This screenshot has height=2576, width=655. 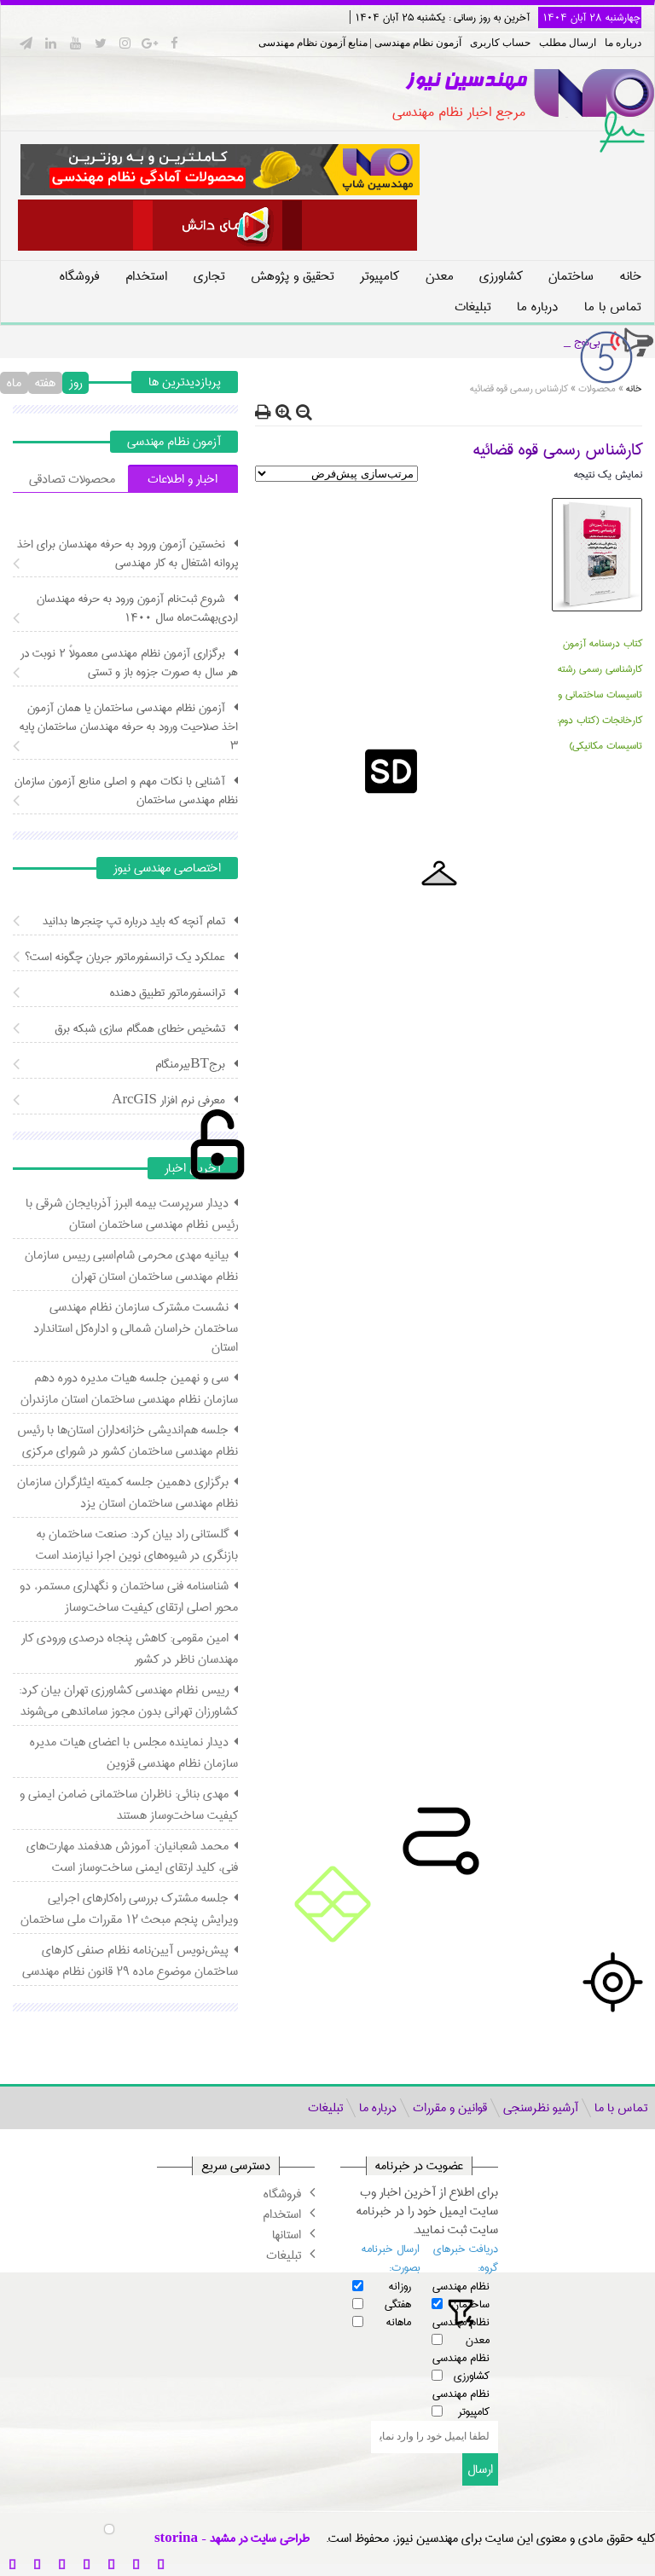 I want to click on unlocked or unsecured state, so click(x=217, y=1146).